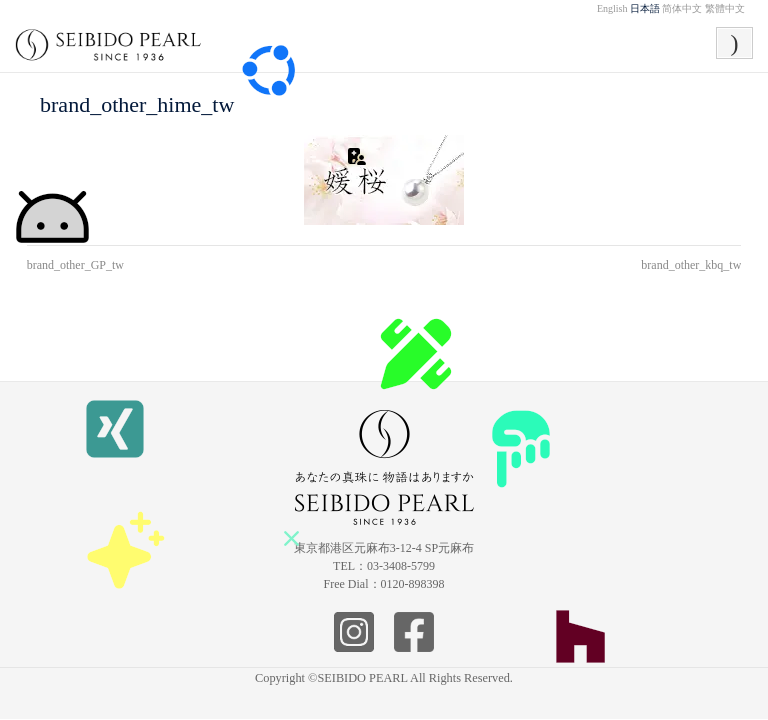 Image resolution: width=768 pixels, height=720 pixels. What do you see at coordinates (580, 636) in the screenshot?
I see `open the Houzz app` at bounding box center [580, 636].